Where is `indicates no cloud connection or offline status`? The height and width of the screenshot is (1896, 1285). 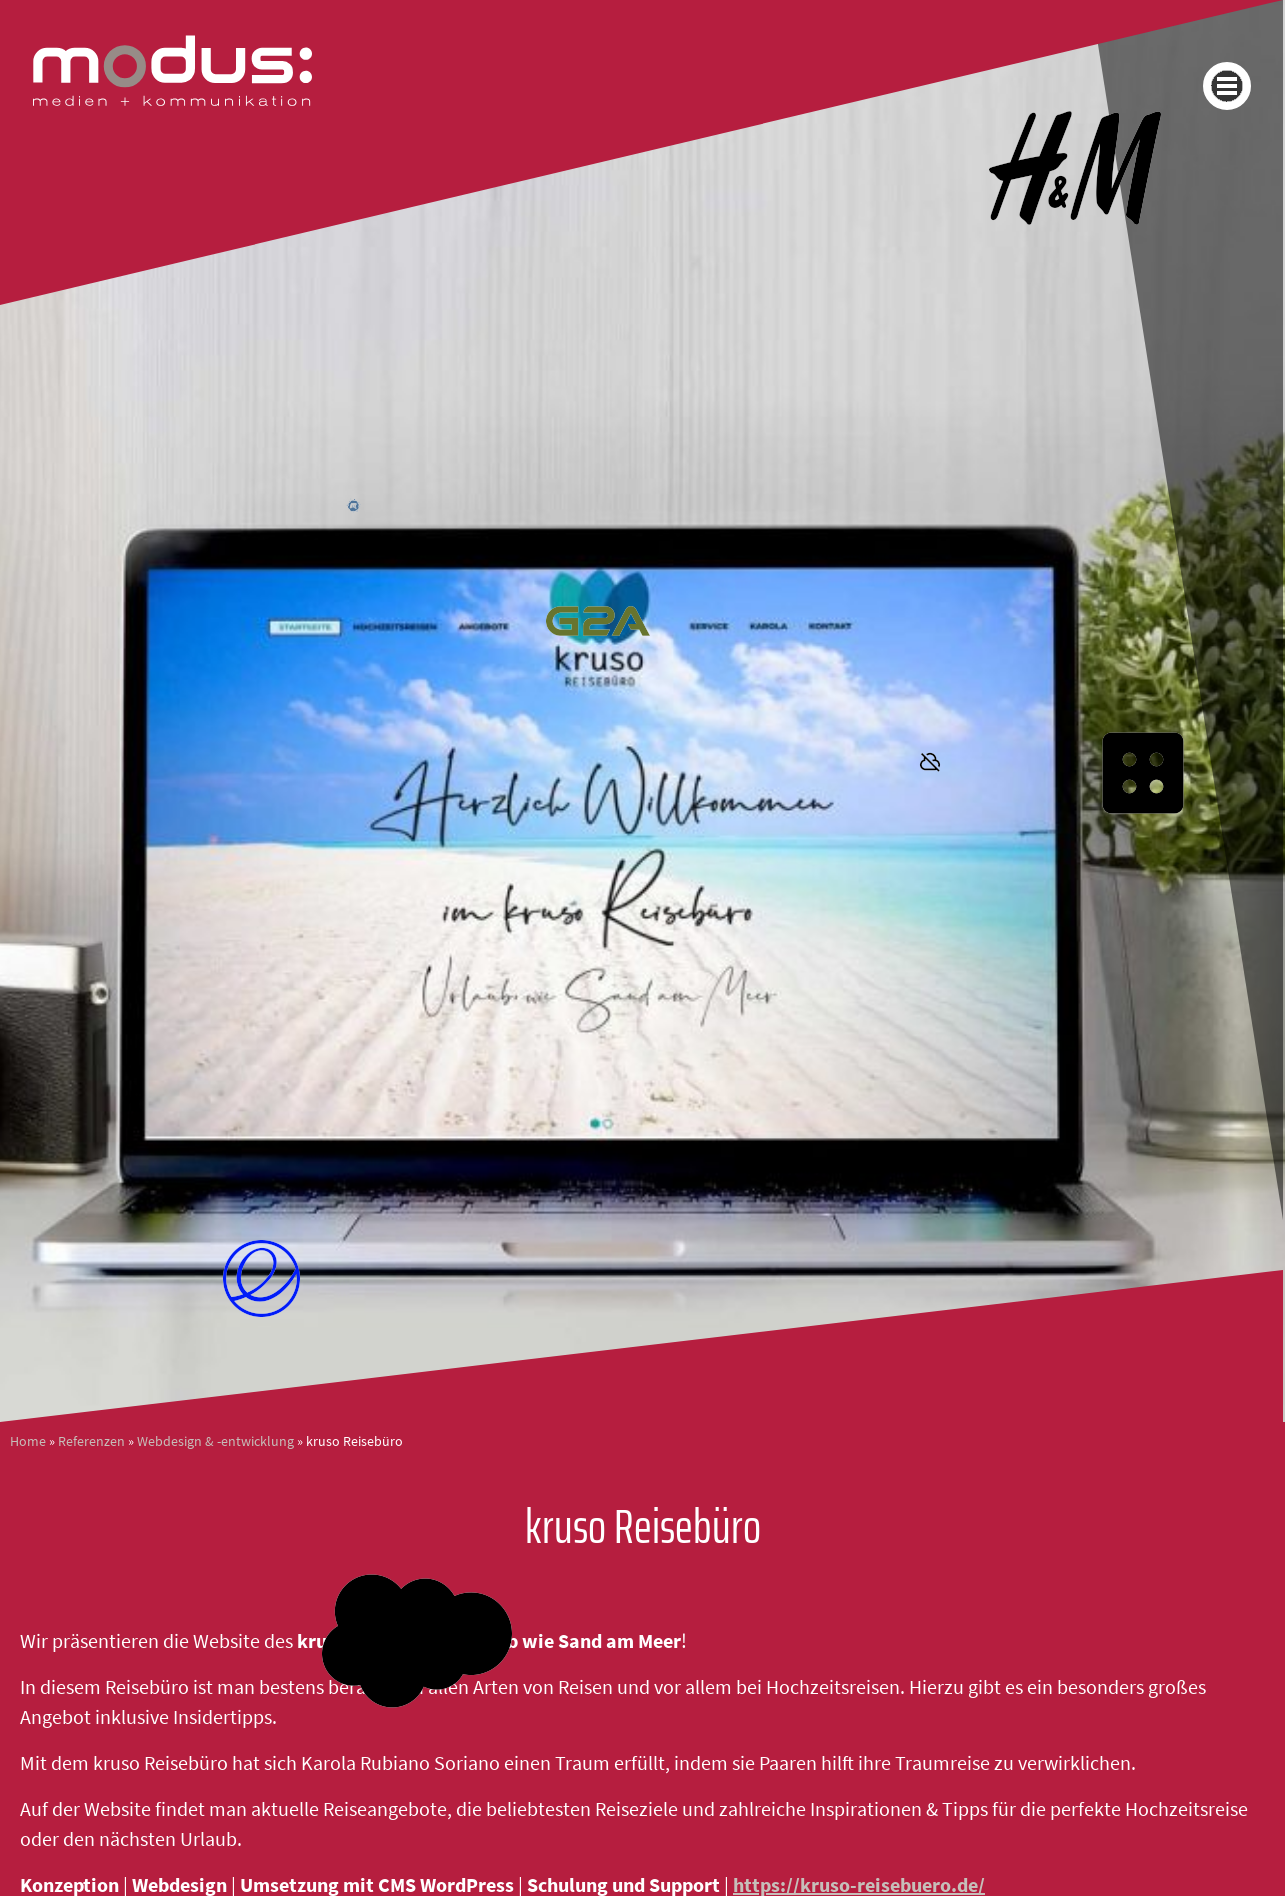 indicates no cloud connection or offline status is located at coordinates (930, 762).